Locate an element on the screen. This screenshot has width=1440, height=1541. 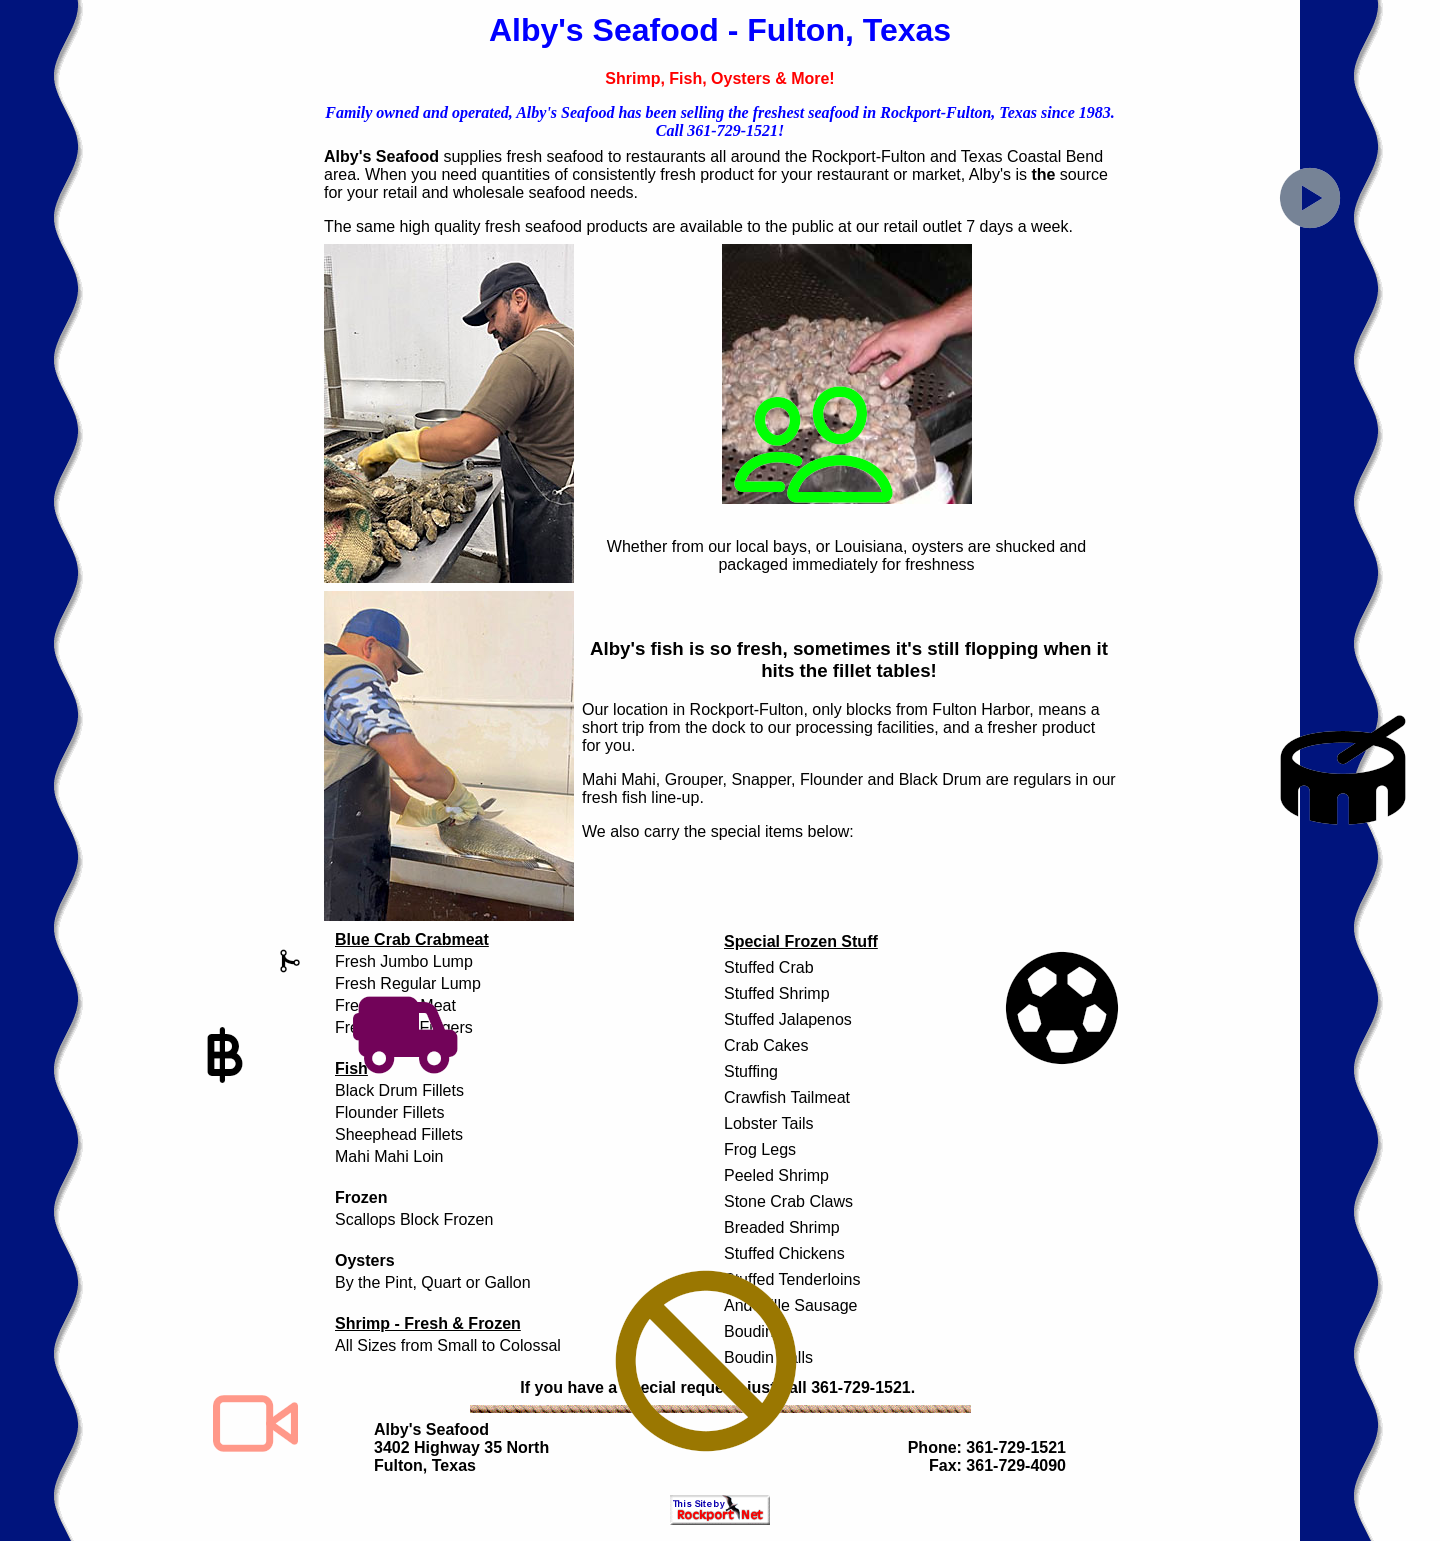
start recording a video is located at coordinates (255, 1423).